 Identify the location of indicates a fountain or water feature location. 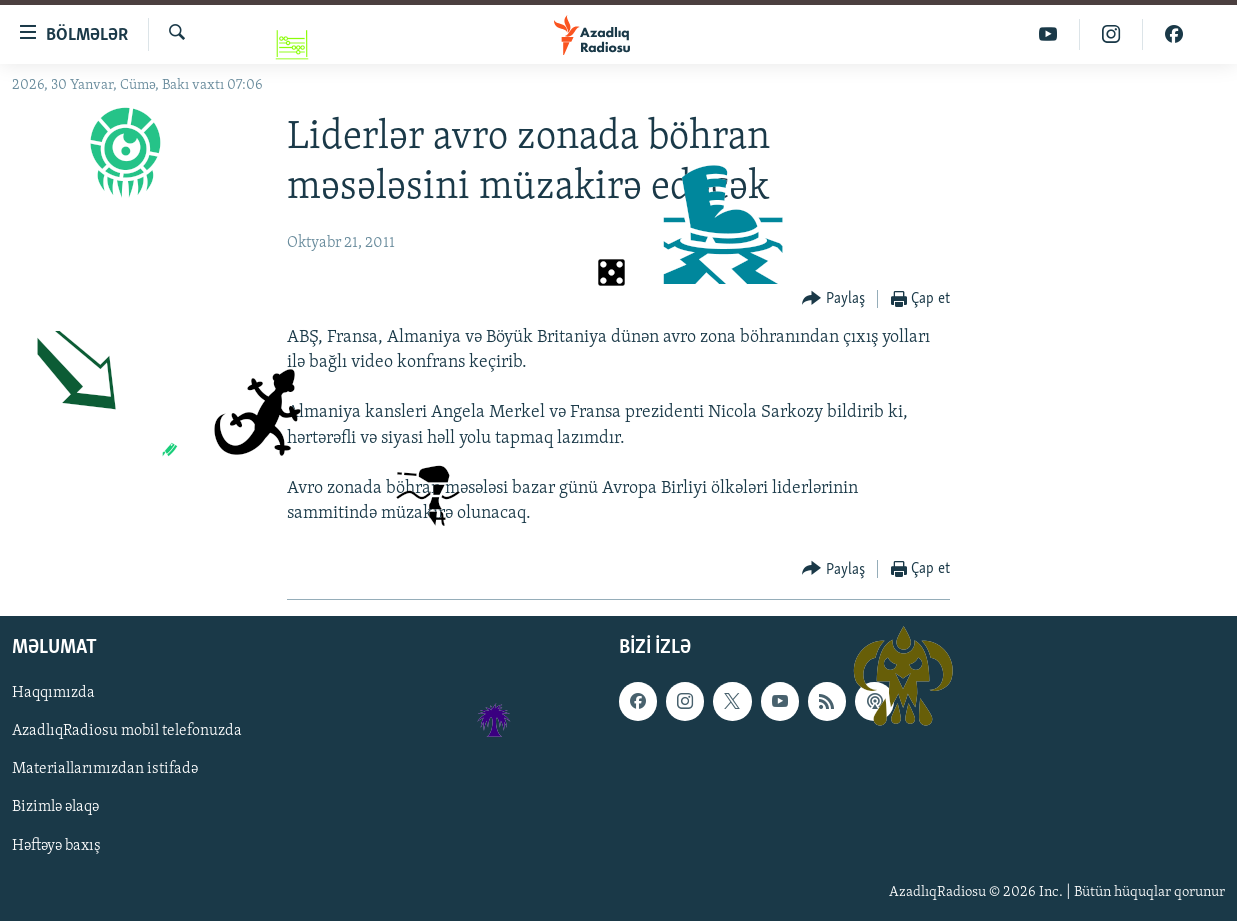
(494, 720).